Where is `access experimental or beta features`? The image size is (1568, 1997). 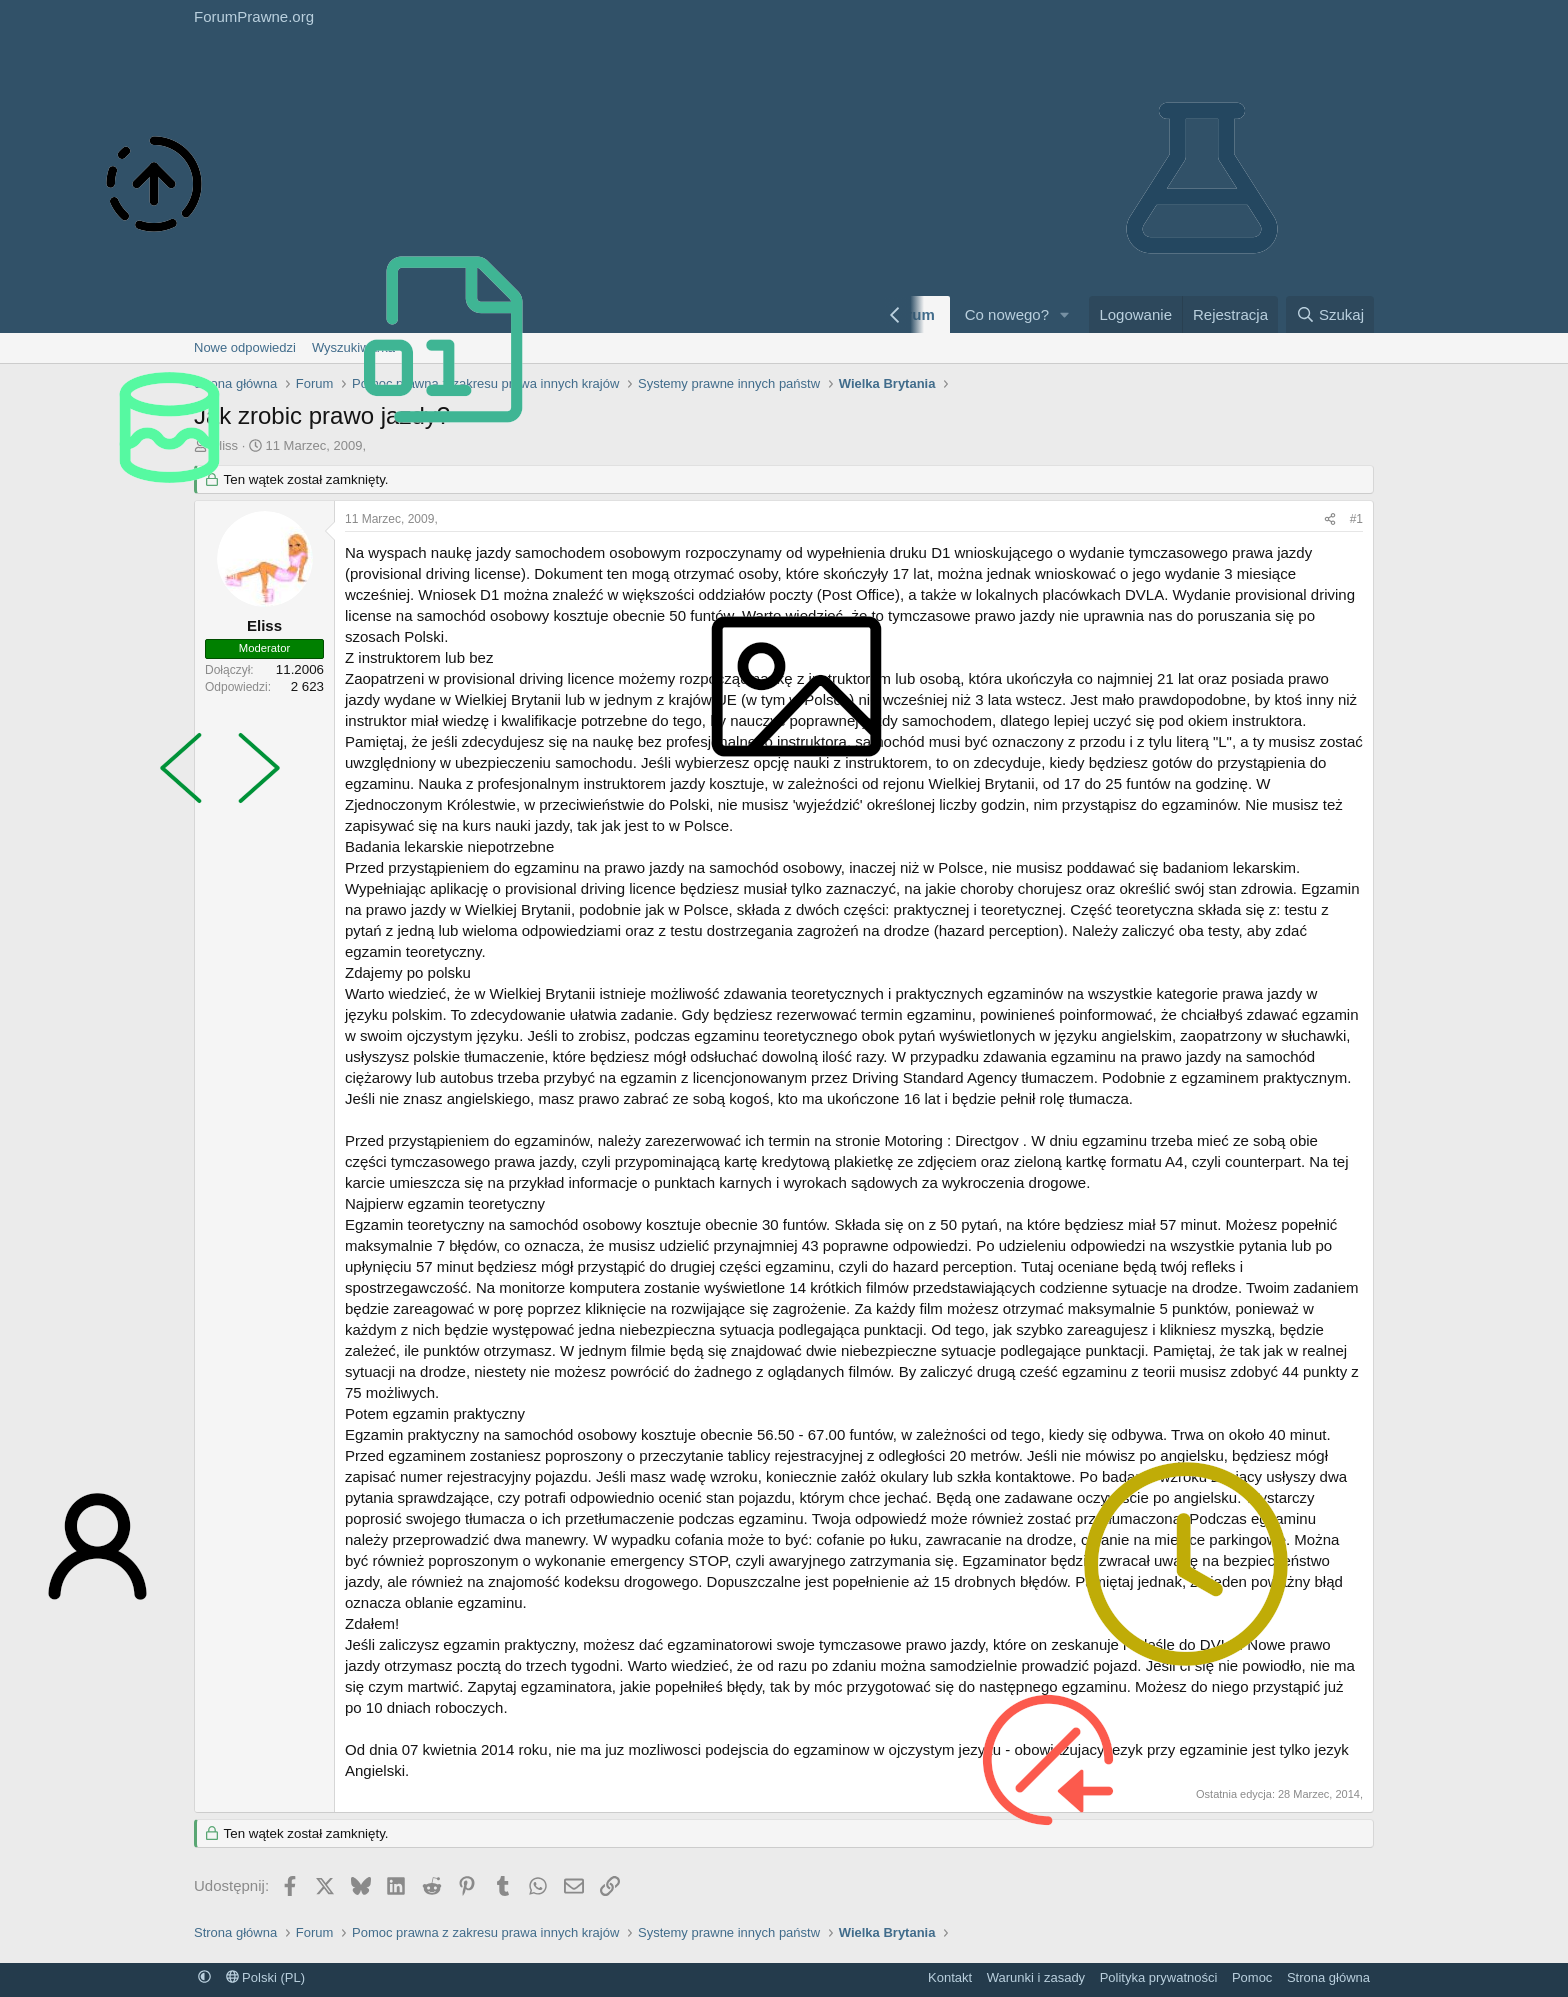 access experimental or beta features is located at coordinates (1202, 178).